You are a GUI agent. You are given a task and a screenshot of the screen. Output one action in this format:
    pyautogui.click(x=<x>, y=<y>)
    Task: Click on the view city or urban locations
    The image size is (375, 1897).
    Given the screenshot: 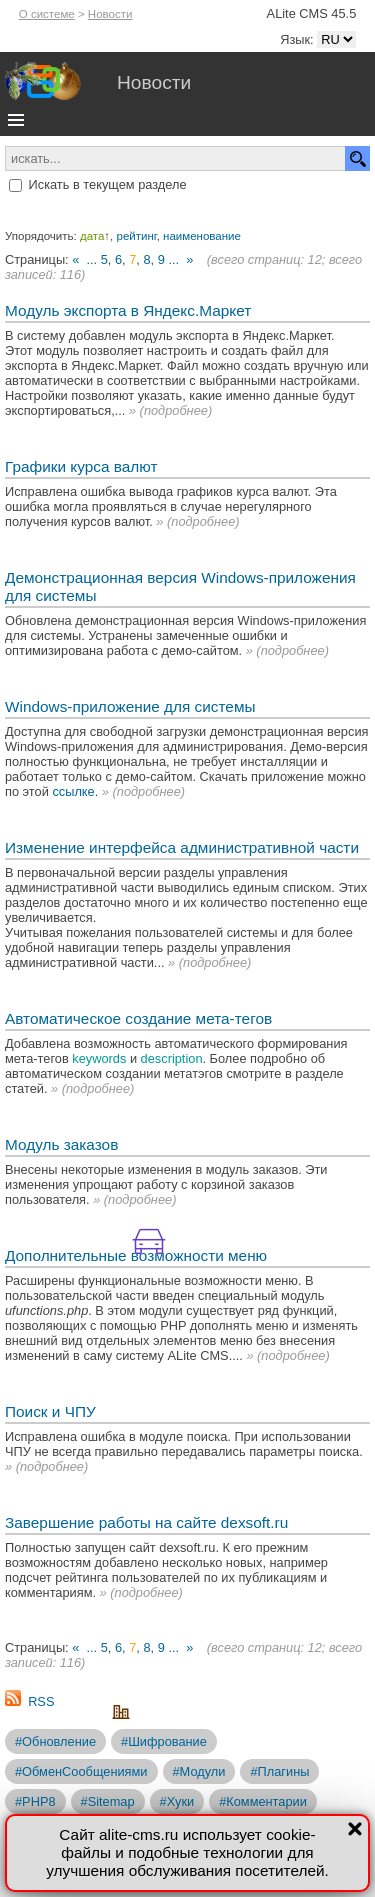 What is the action you would take?
    pyautogui.click(x=121, y=1712)
    